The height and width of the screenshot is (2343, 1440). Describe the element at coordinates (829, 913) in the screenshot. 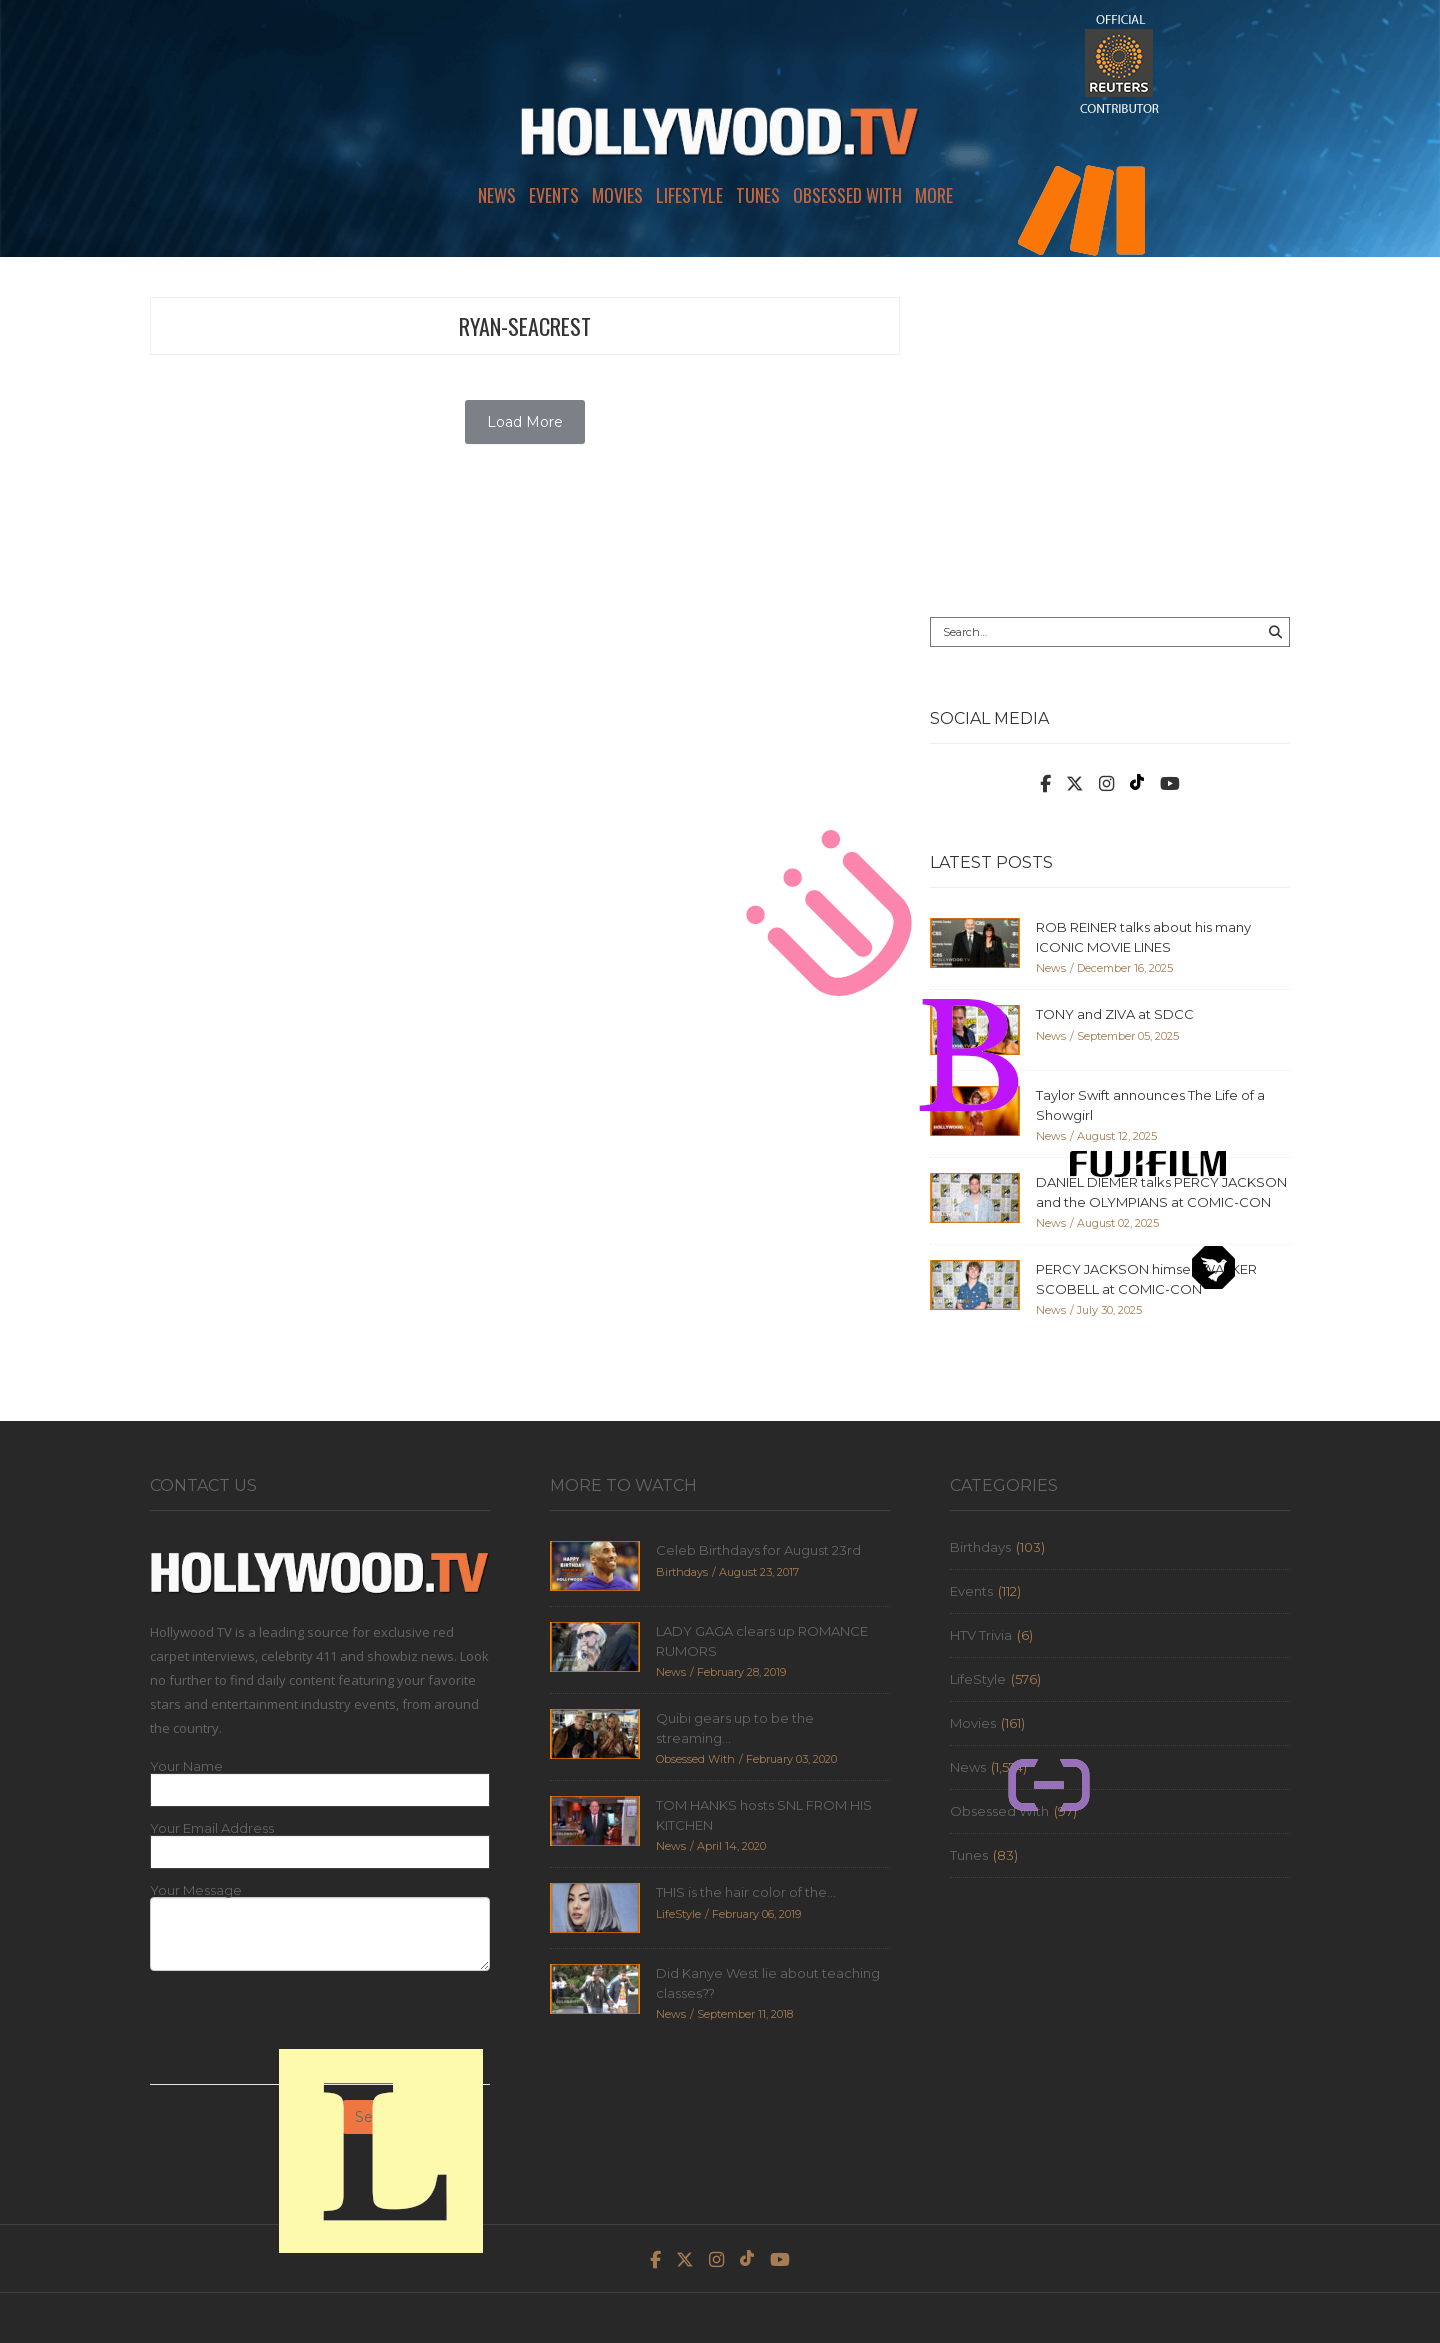

I see `i3 window manager logo` at that location.